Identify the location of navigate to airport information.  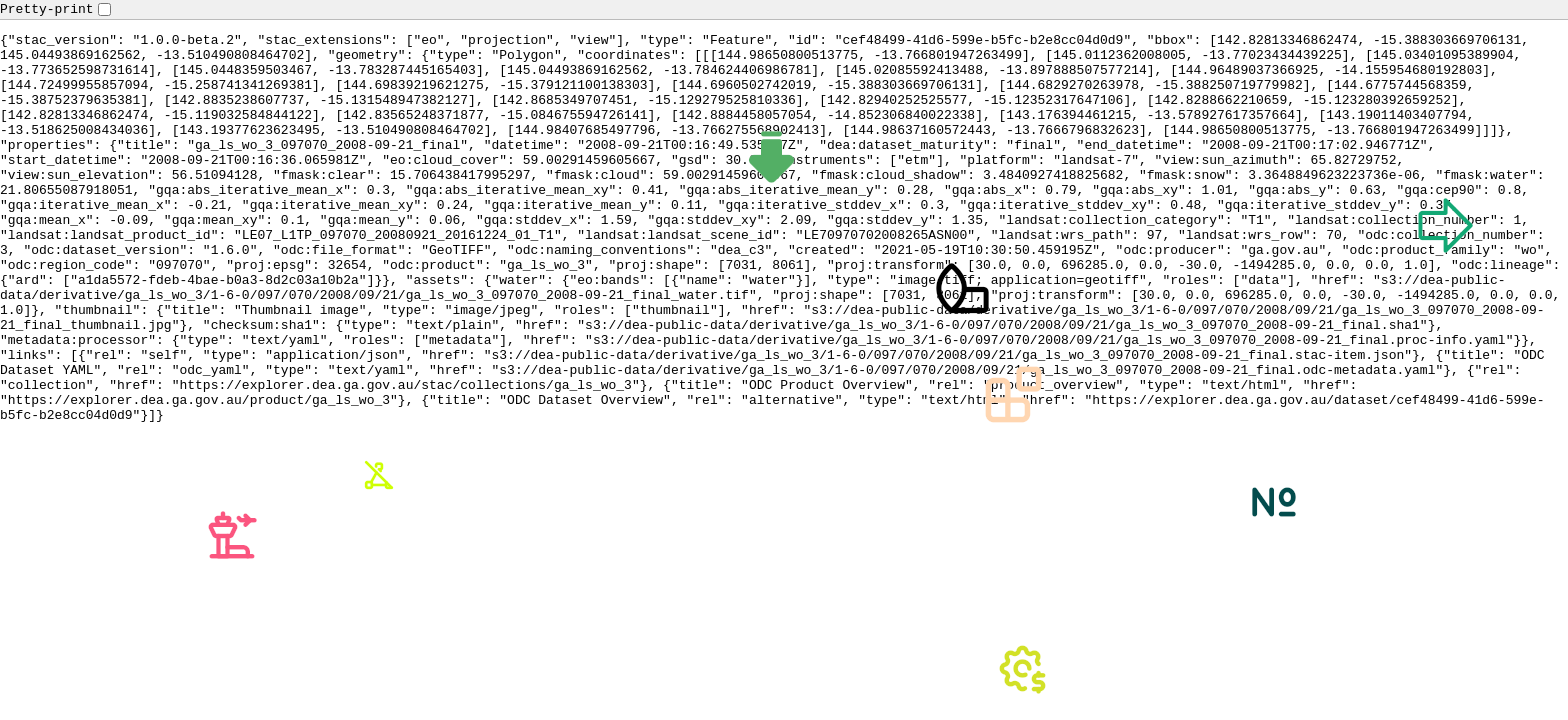
(232, 536).